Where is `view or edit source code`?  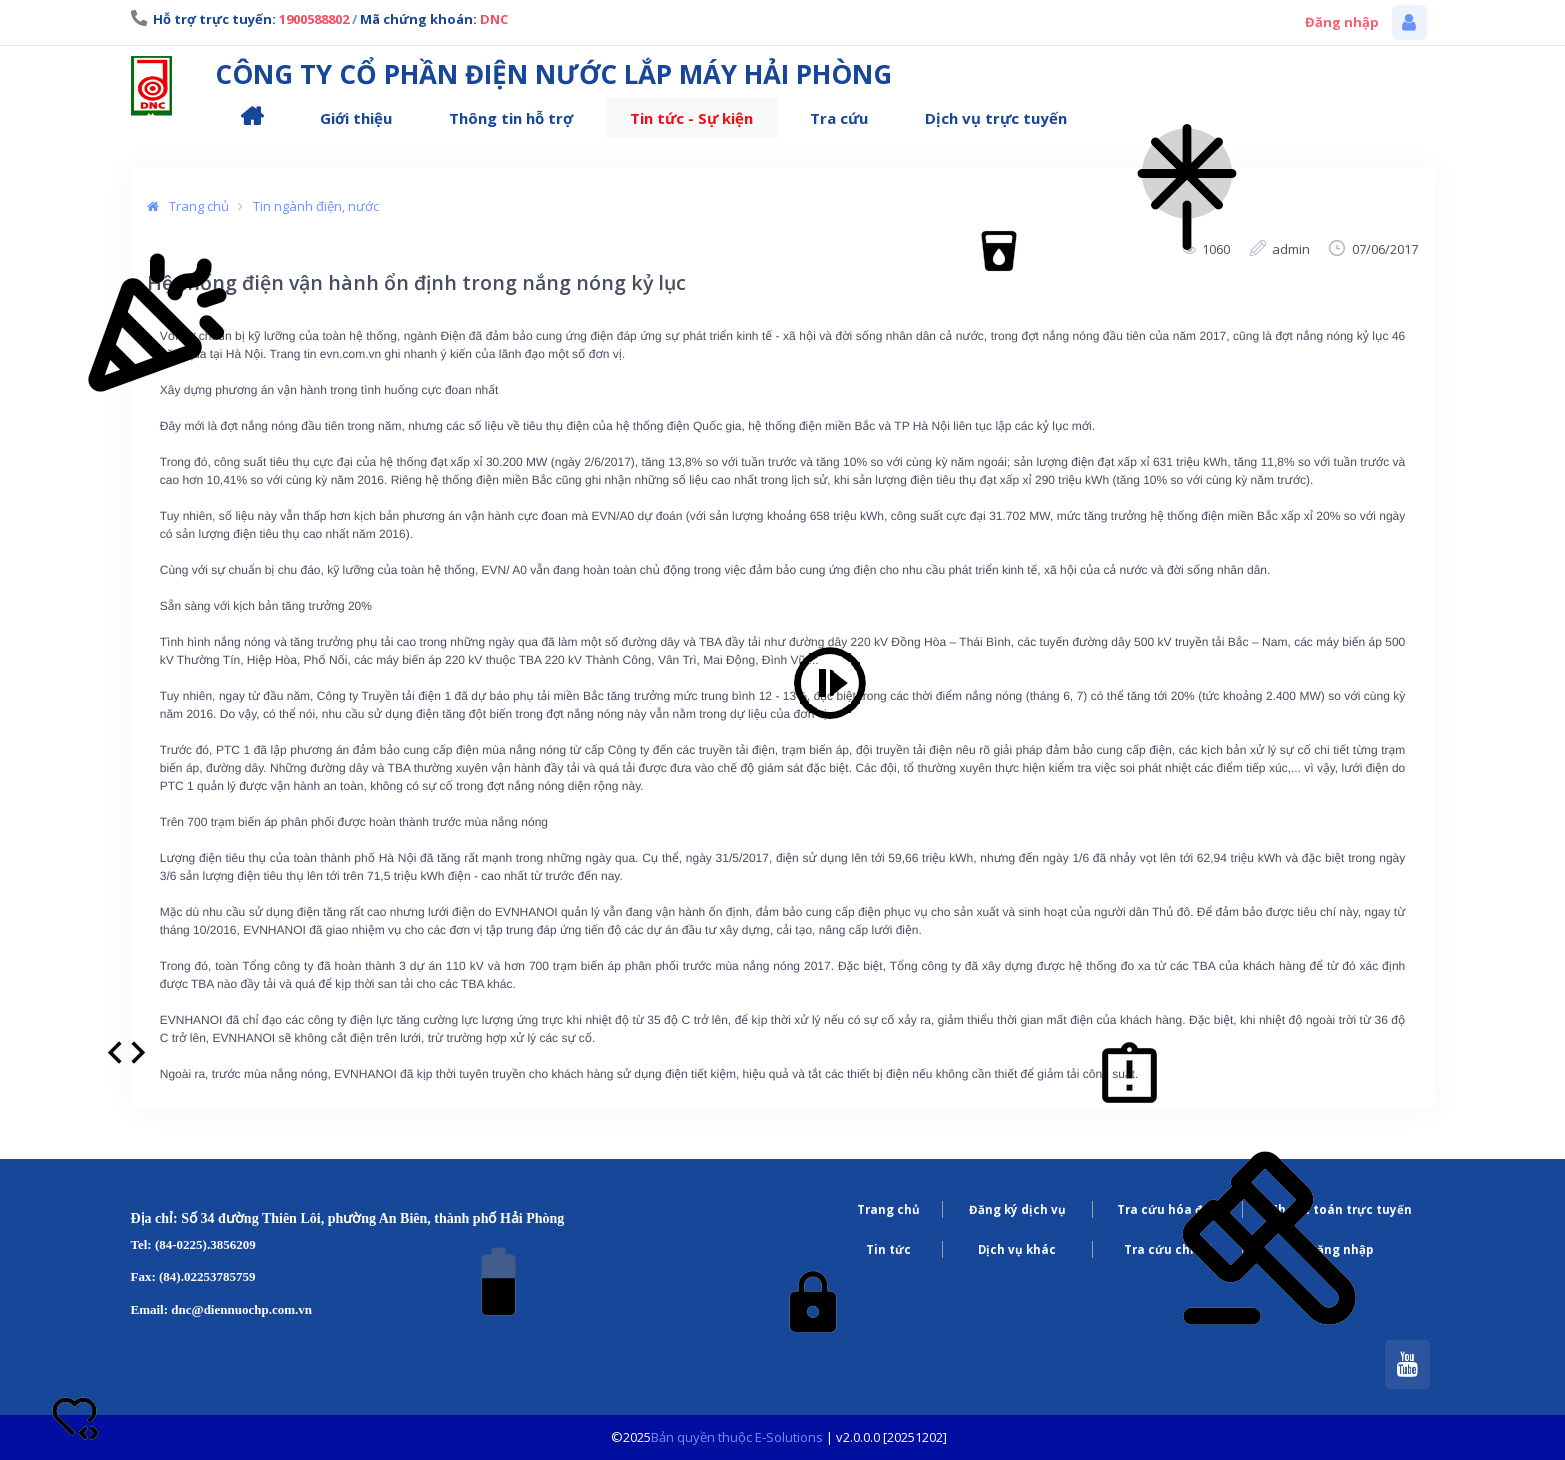 view or edit source code is located at coordinates (126, 1052).